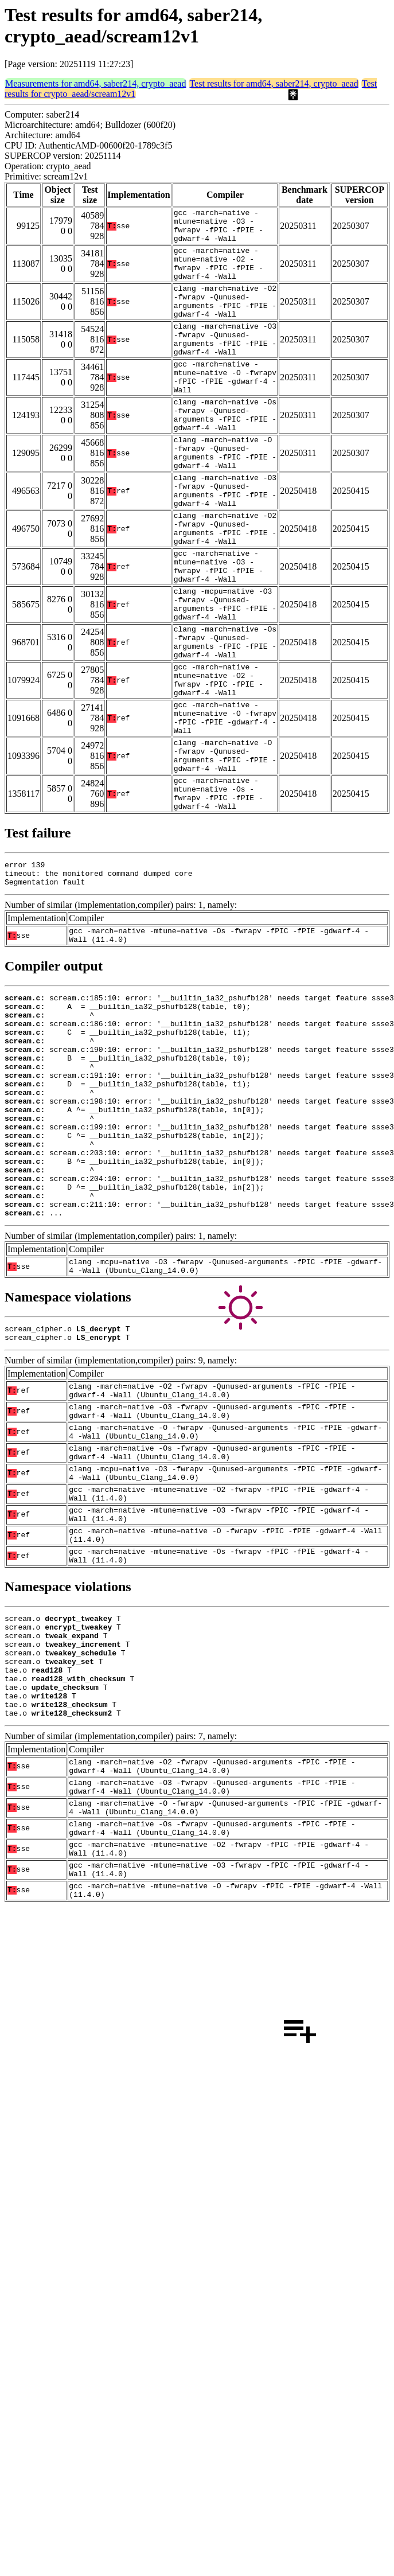  Describe the element at coordinates (293, 95) in the screenshot. I see `open linktree profile` at that location.